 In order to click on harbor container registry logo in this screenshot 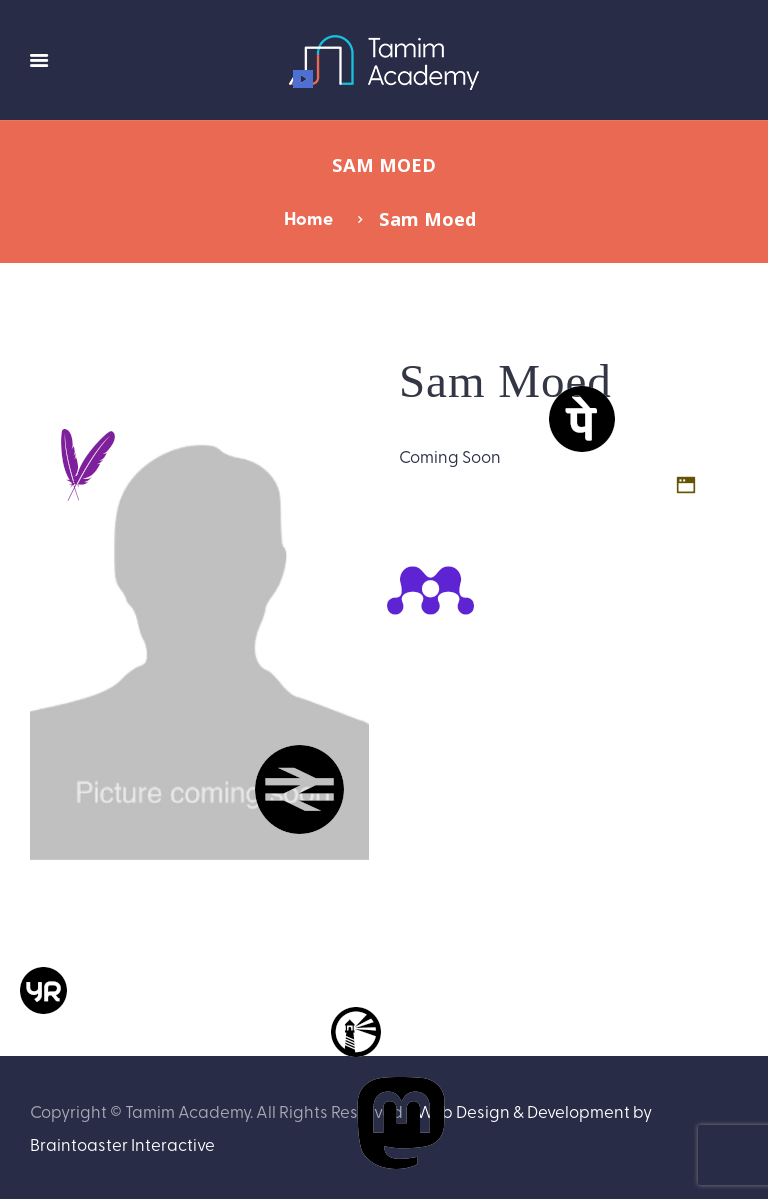, I will do `click(356, 1032)`.